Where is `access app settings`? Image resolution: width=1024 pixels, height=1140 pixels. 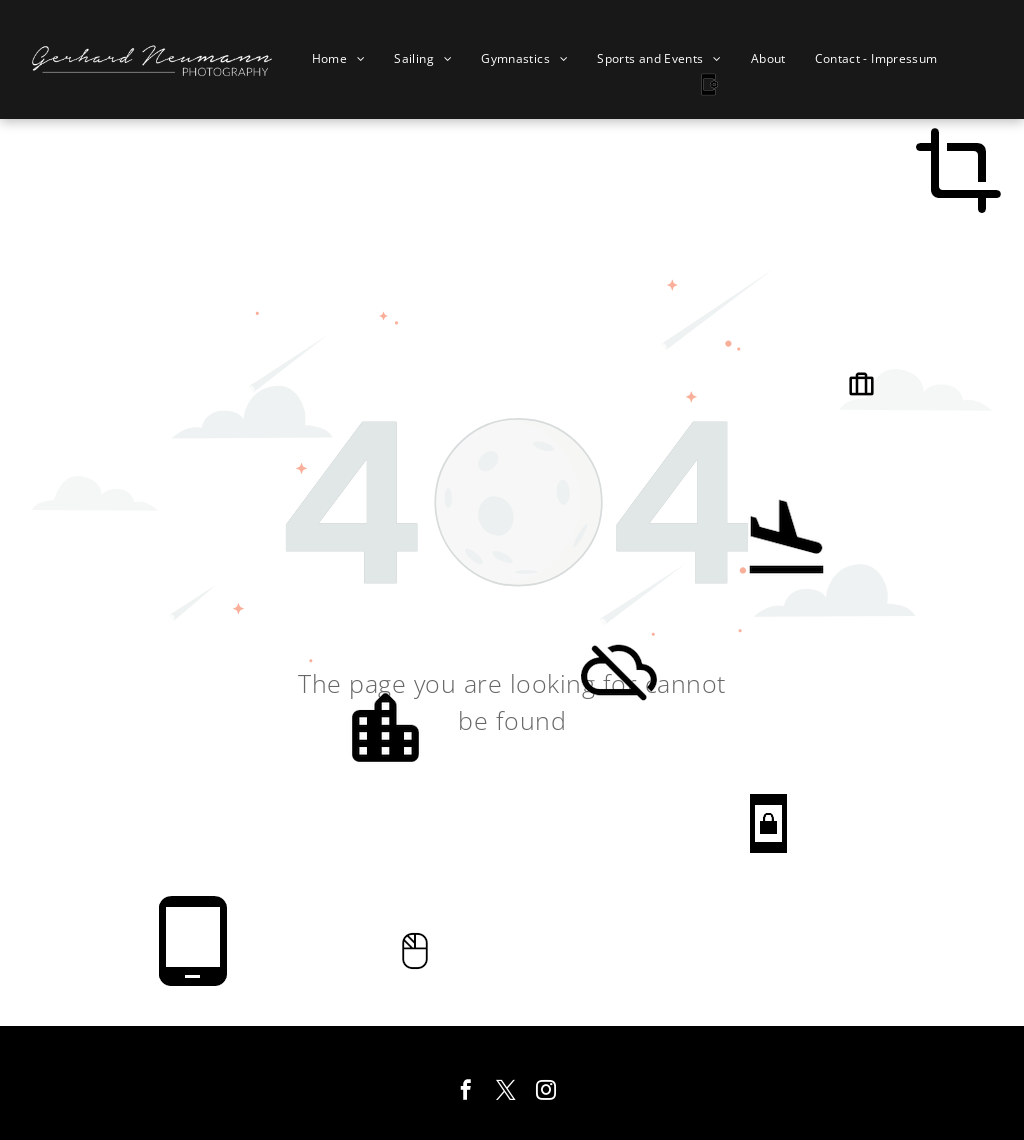 access app settings is located at coordinates (708, 84).